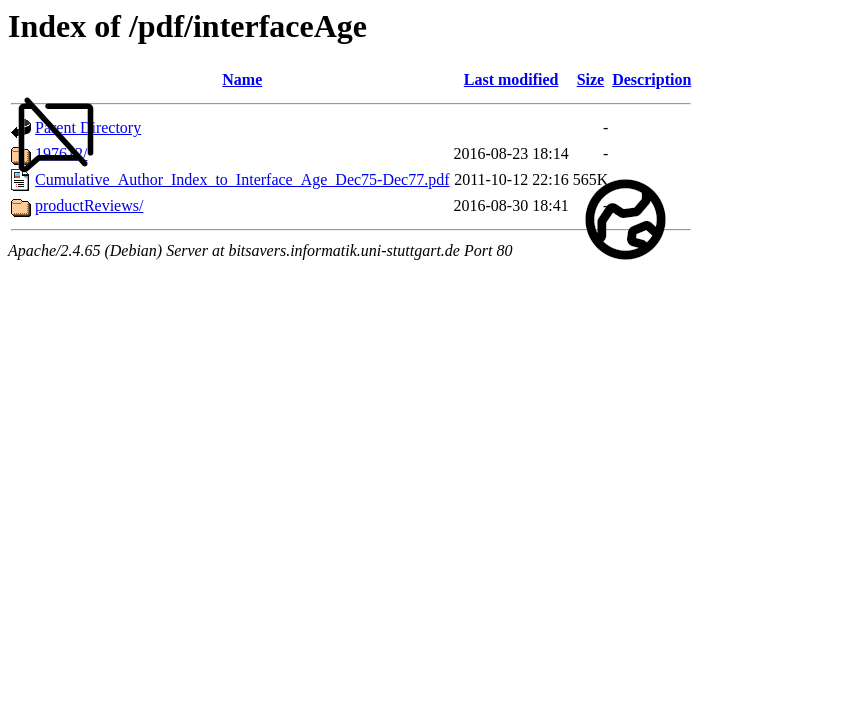  What do you see at coordinates (625, 219) in the screenshot?
I see `switch to international or global settings` at bounding box center [625, 219].